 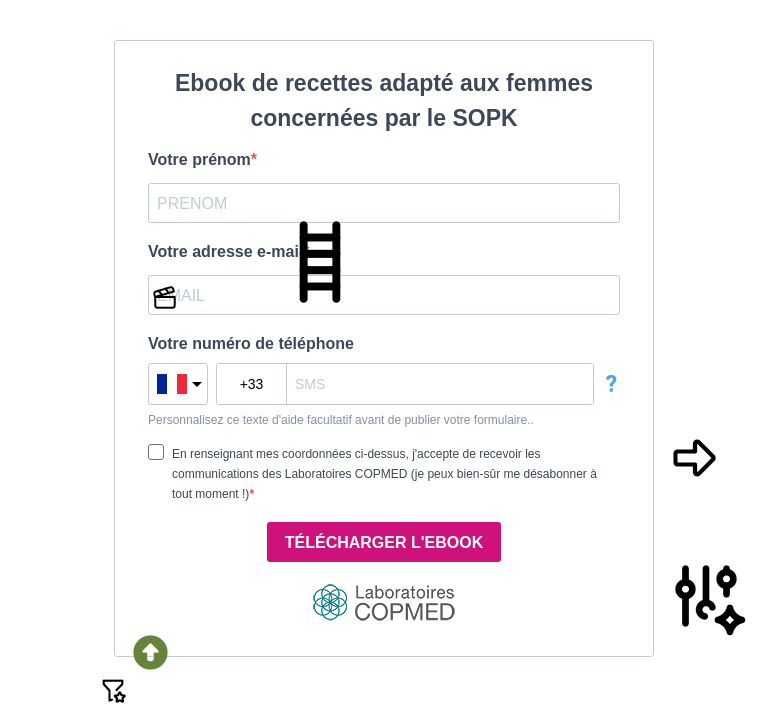 What do you see at coordinates (706, 596) in the screenshot?
I see `access AI-powered or smart settings adjustments` at bounding box center [706, 596].